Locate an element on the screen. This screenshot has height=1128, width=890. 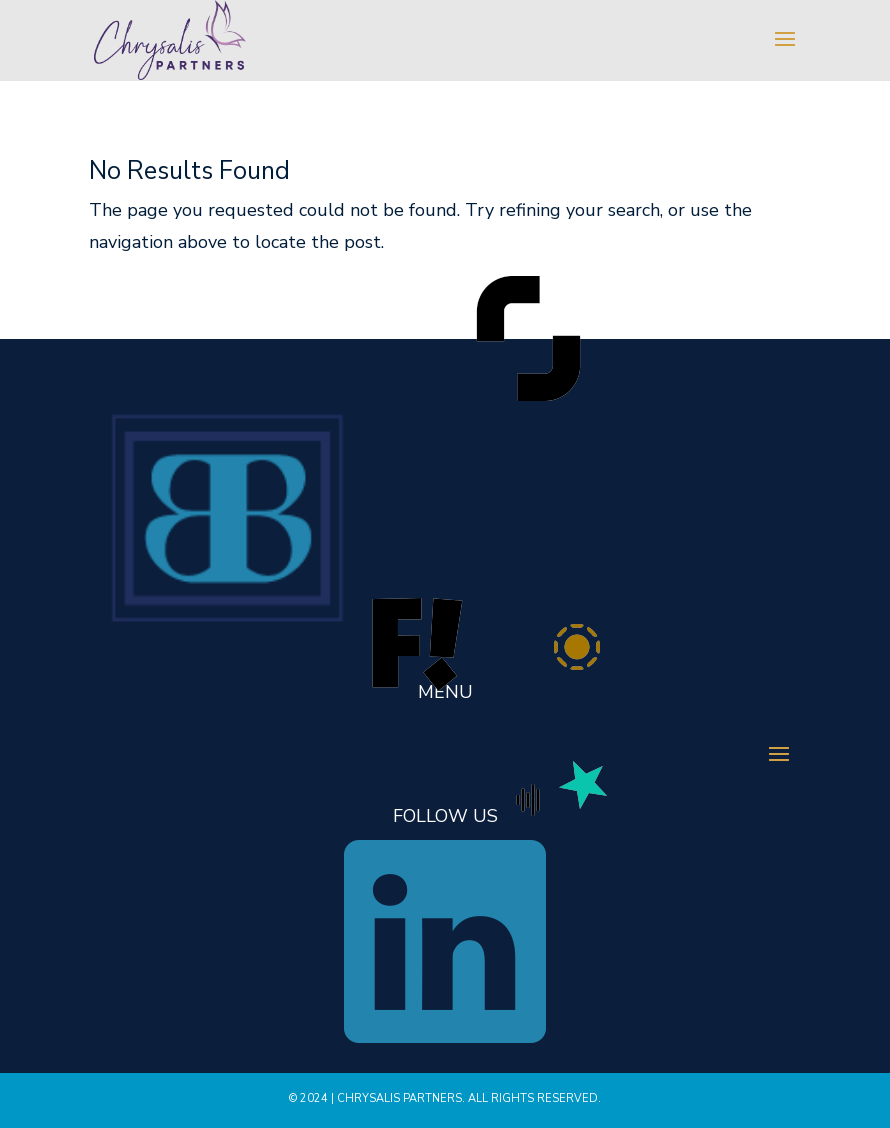
Fritz! brand logo is located at coordinates (417, 644).